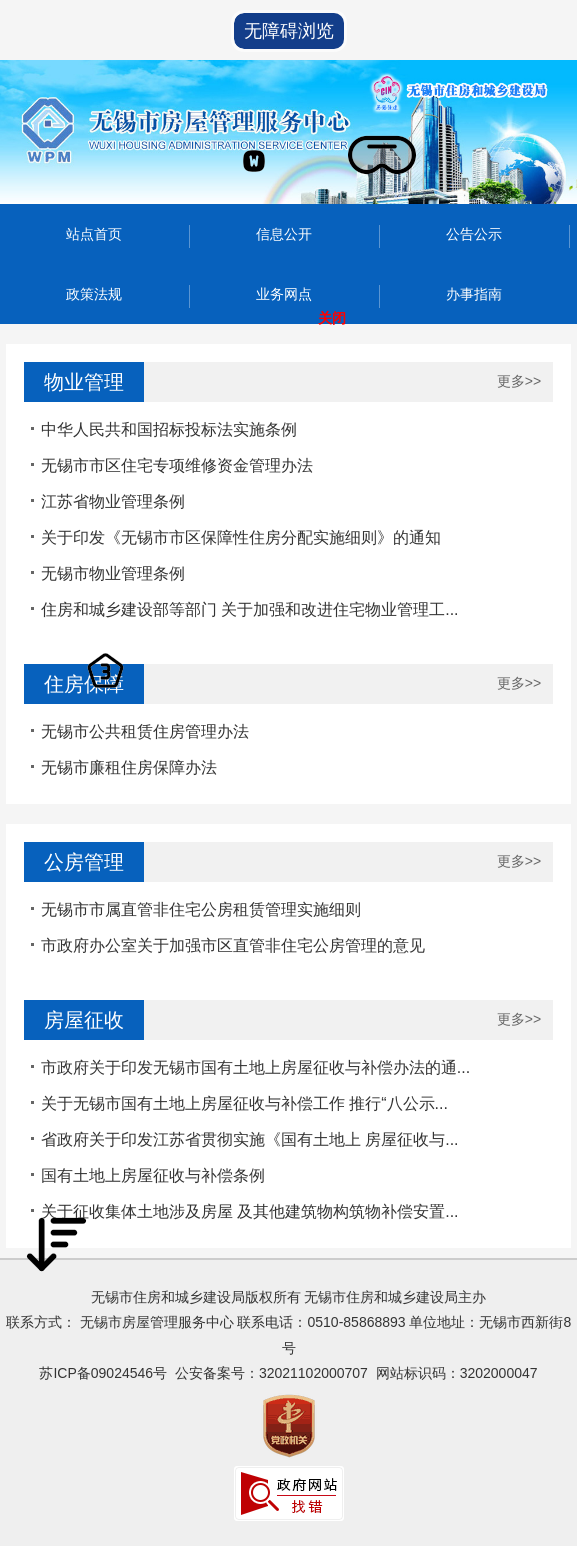 The width and height of the screenshot is (577, 1546). What do you see at coordinates (56, 1244) in the screenshot?
I see `sort list from largest to smallest` at bounding box center [56, 1244].